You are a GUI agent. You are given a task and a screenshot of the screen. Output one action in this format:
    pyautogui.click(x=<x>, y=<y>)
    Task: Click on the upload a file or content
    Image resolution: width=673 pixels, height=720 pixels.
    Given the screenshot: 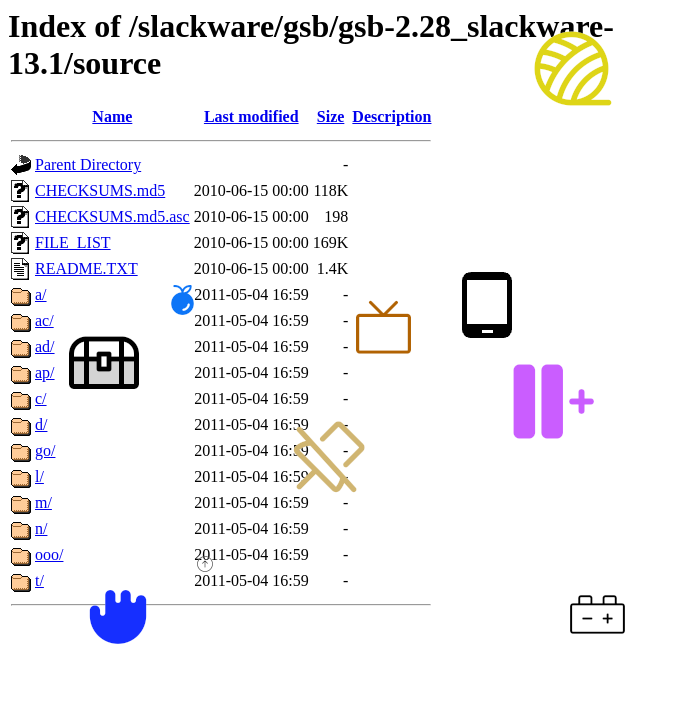 What is the action you would take?
    pyautogui.click(x=205, y=564)
    